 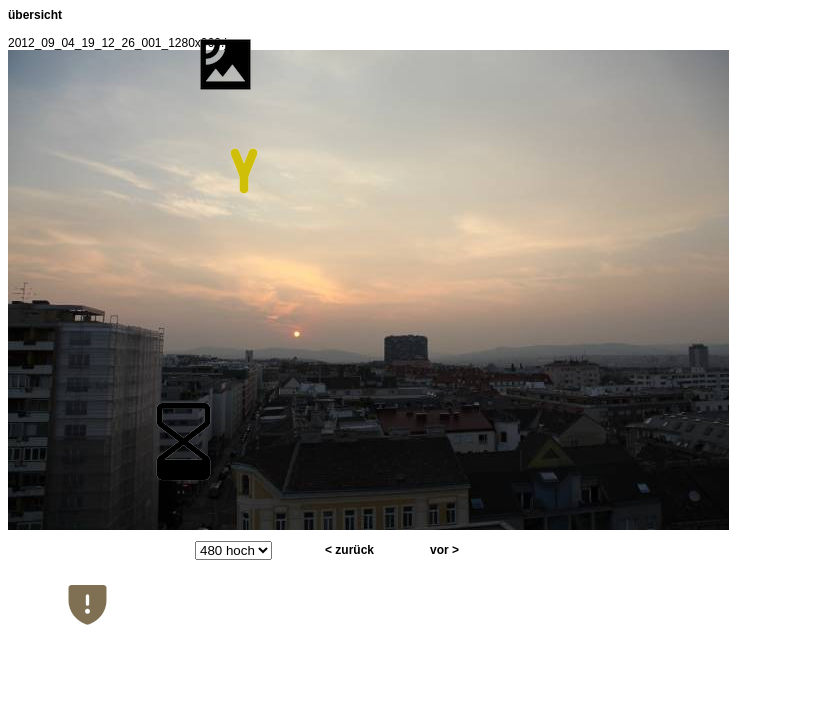 What do you see at coordinates (87, 602) in the screenshot?
I see `indicates a security warning or potential threat` at bounding box center [87, 602].